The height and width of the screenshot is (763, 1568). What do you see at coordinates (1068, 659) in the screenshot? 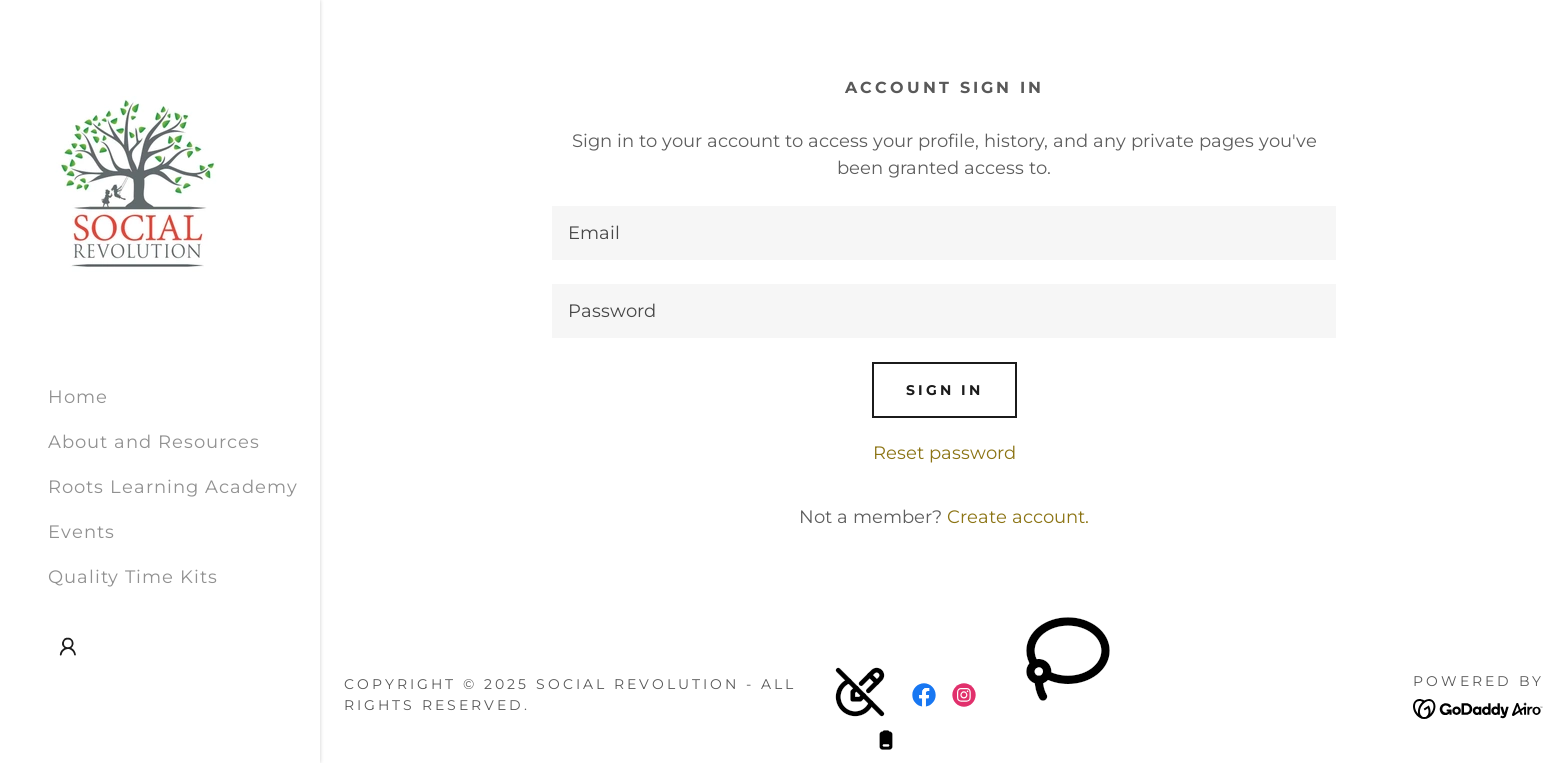
I see `select an irregular or freeform area` at bounding box center [1068, 659].